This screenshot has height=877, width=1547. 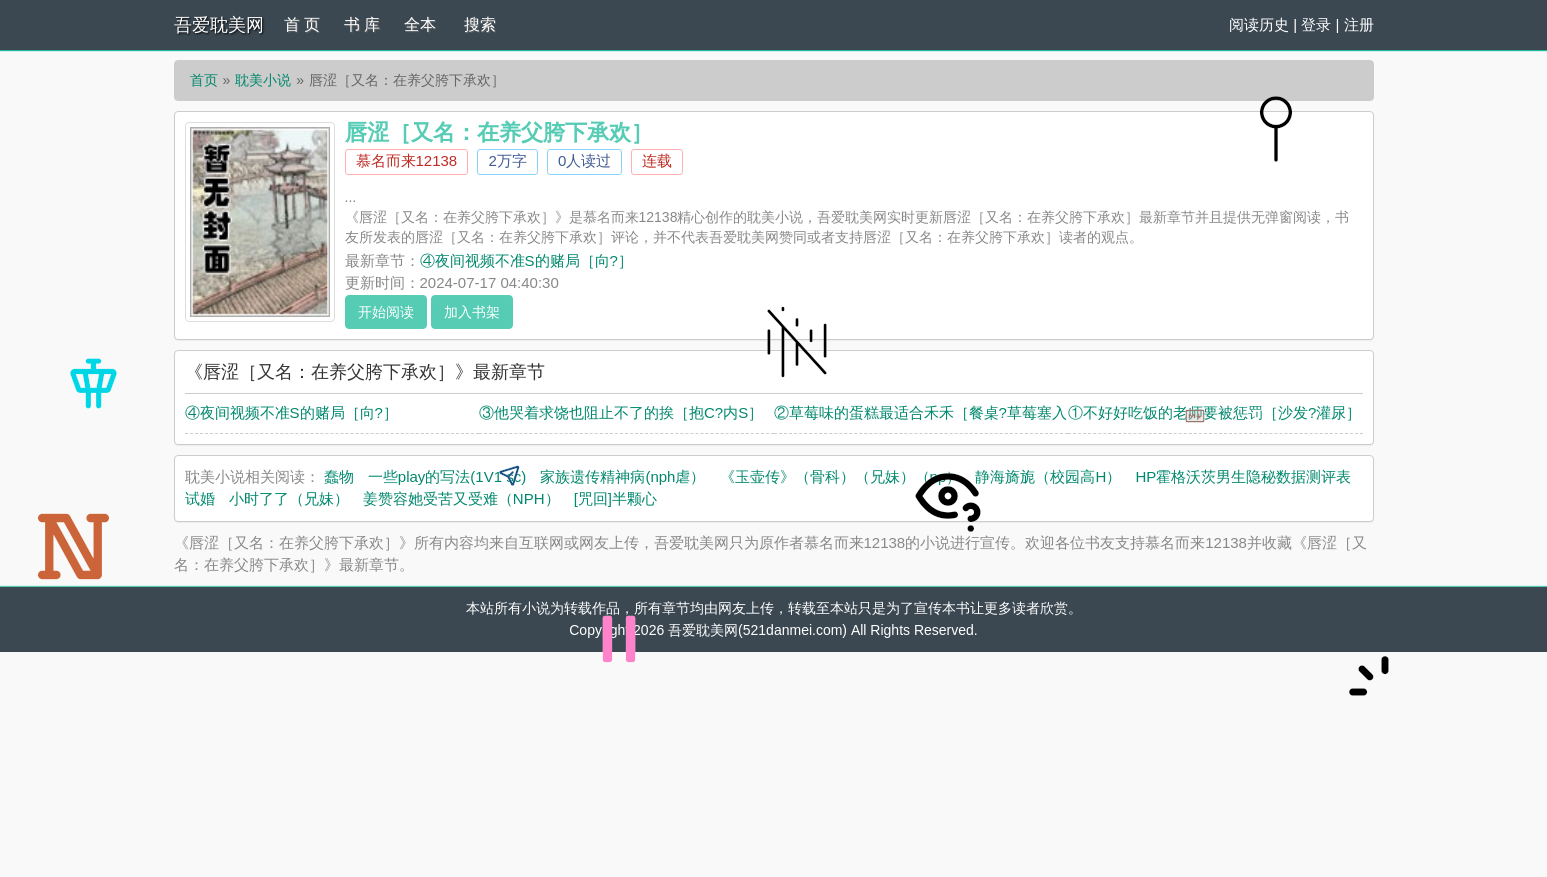 What do you see at coordinates (797, 342) in the screenshot?
I see `mute or disable audio input` at bounding box center [797, 342].